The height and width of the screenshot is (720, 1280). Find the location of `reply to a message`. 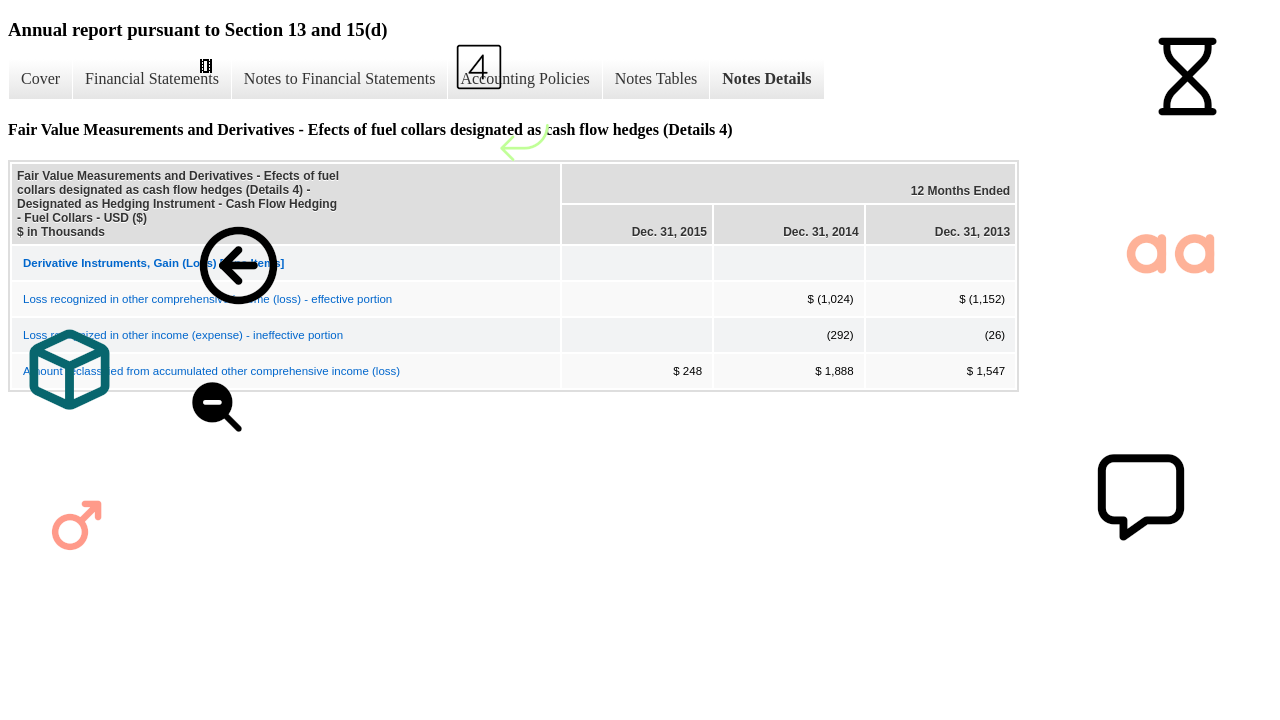

reply to a message is located at coordinates (524, 142).